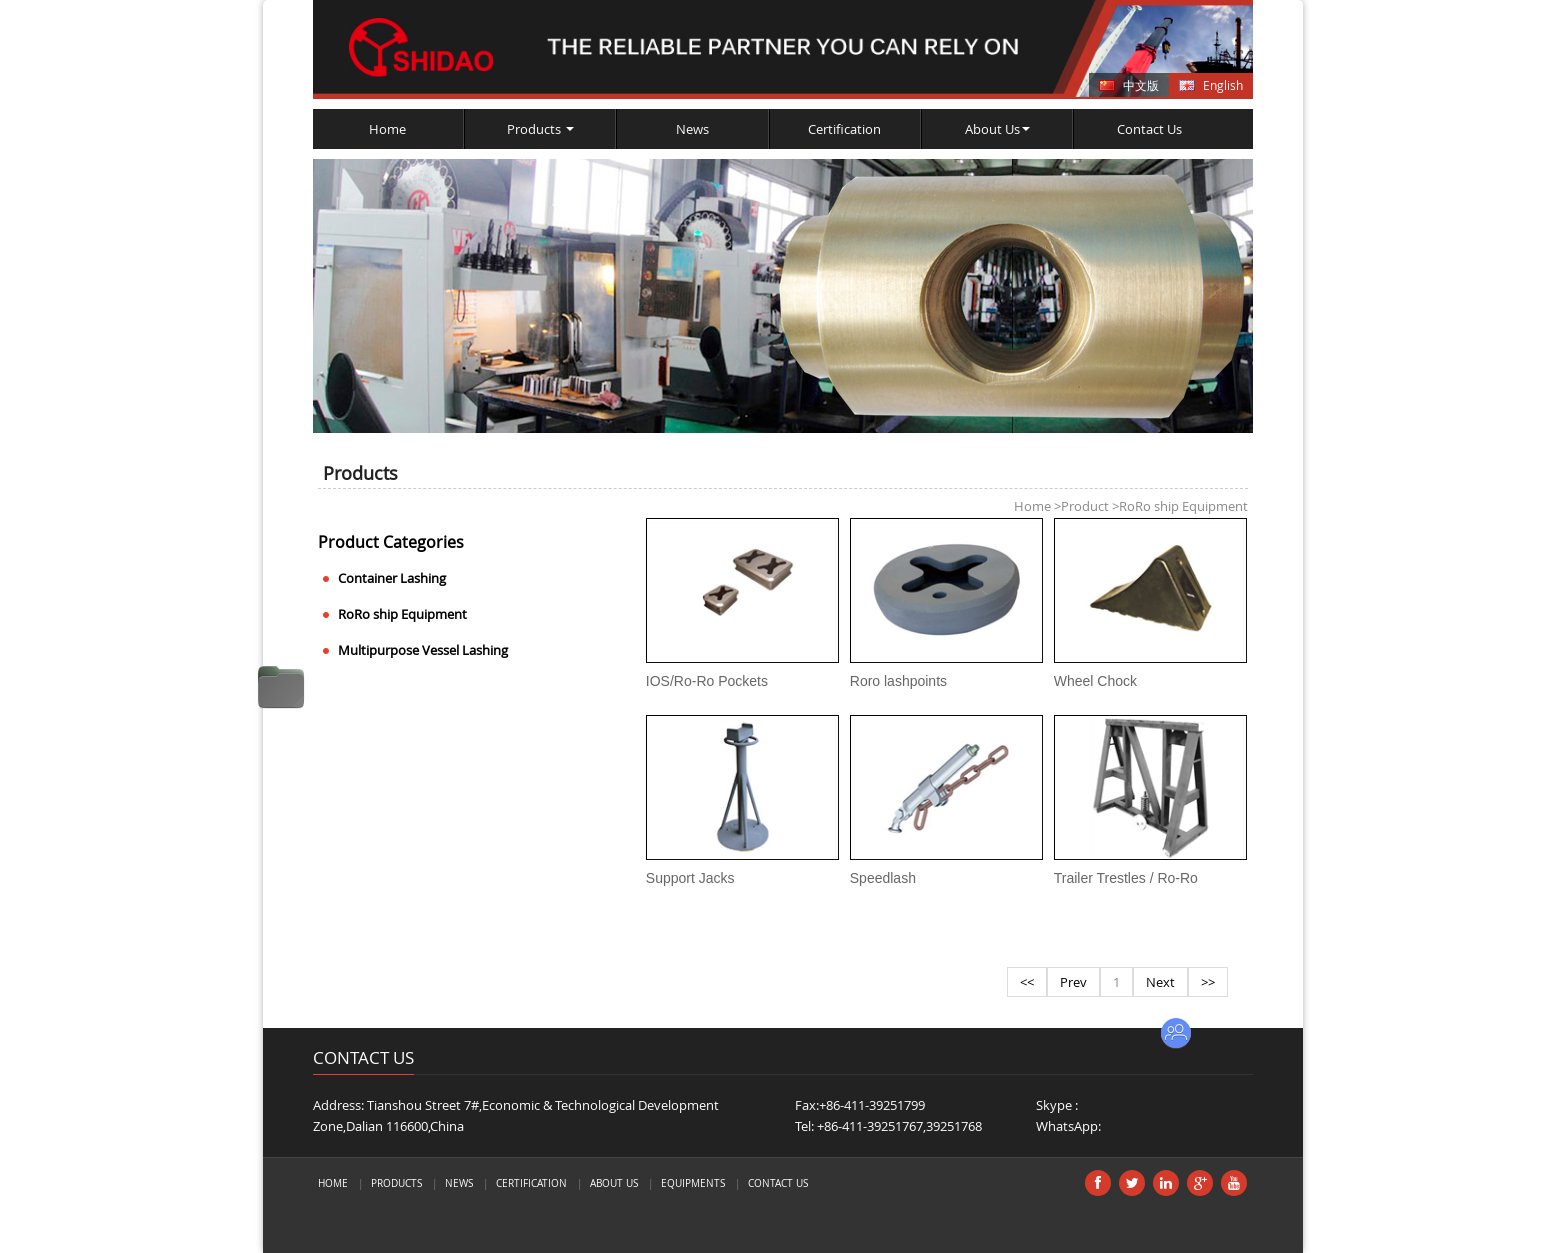 This screenshot has width=1565, height=1253. I want to click on access user account settings, so click(1176, 1033).